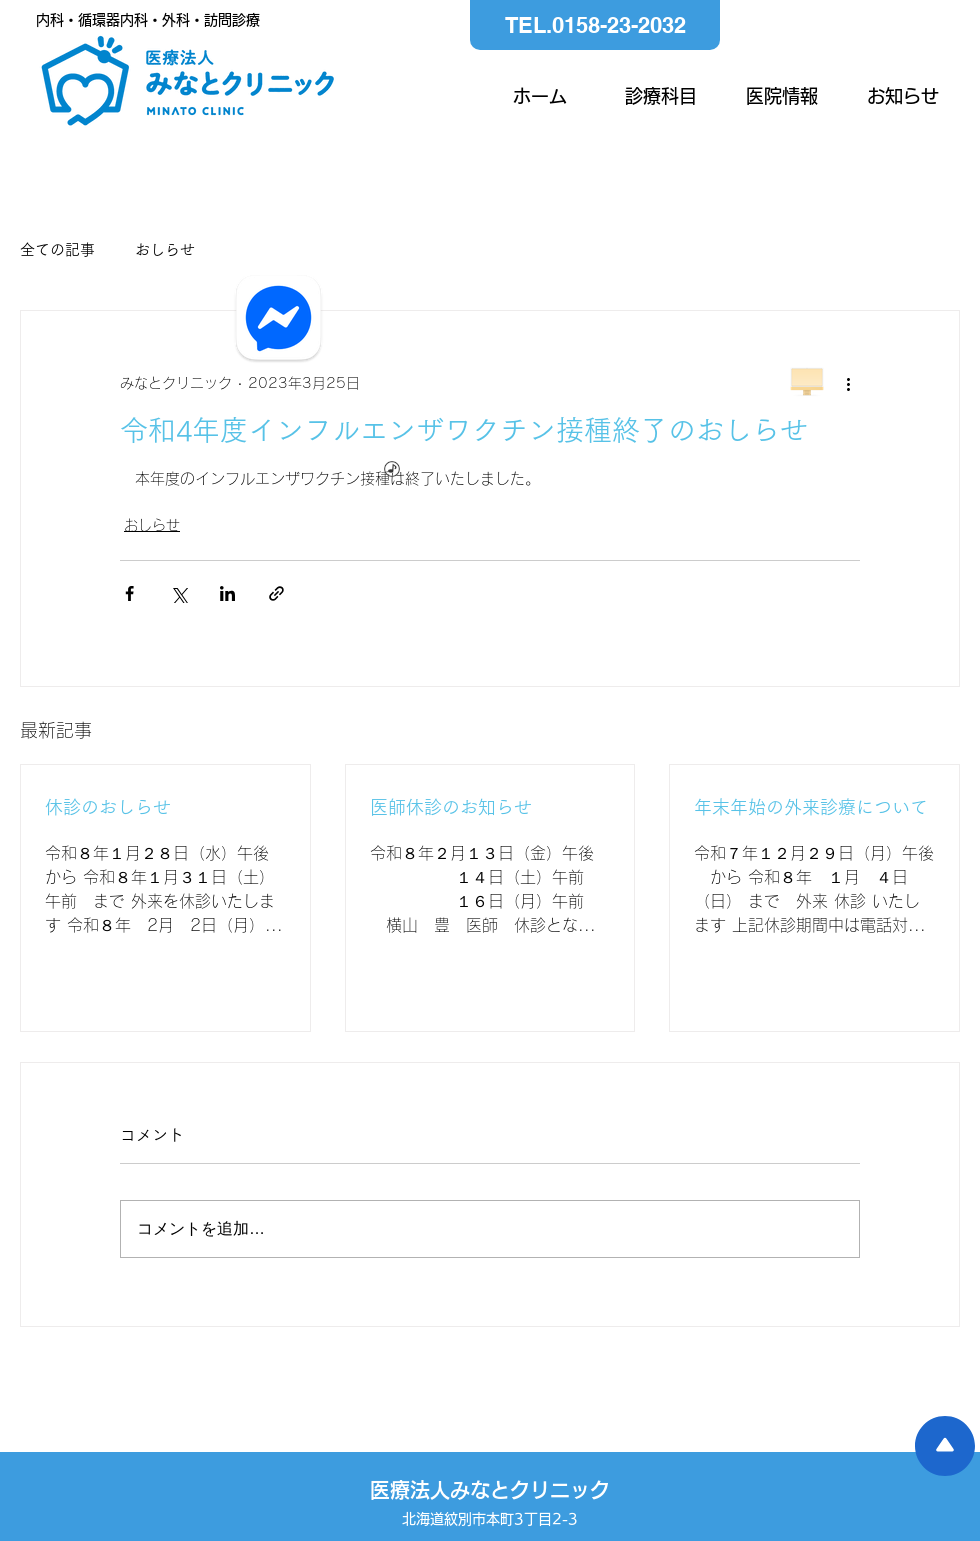  I want to click on open cantata music player, so click(392, 469).